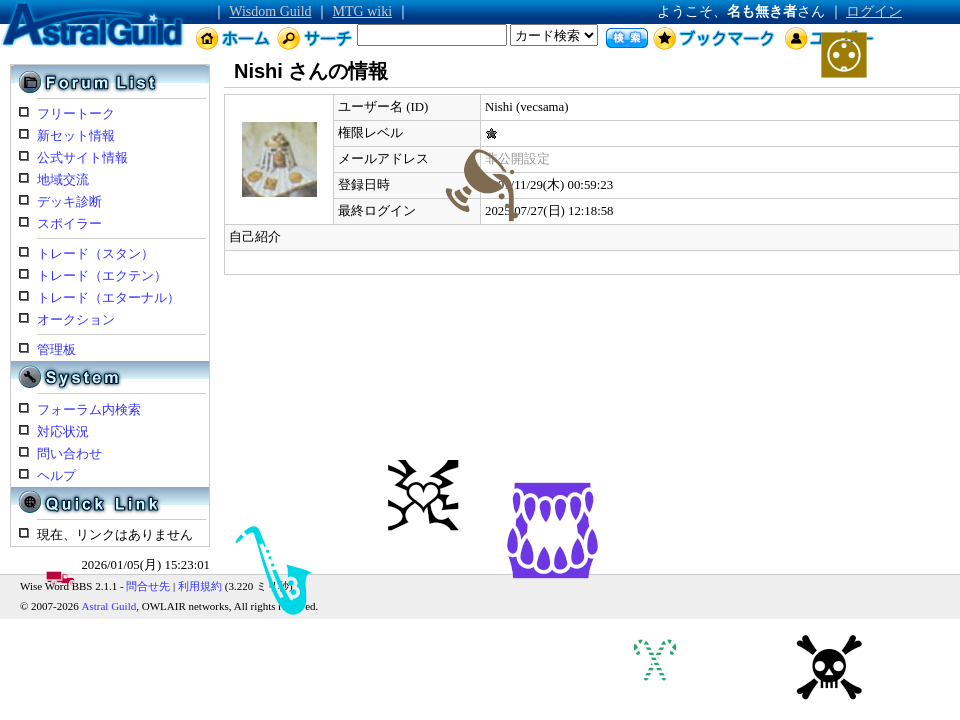  Describe the element at coordinates (844, 55) in the screenshot. I see `indicates electrical outlet or power source location` at that location.